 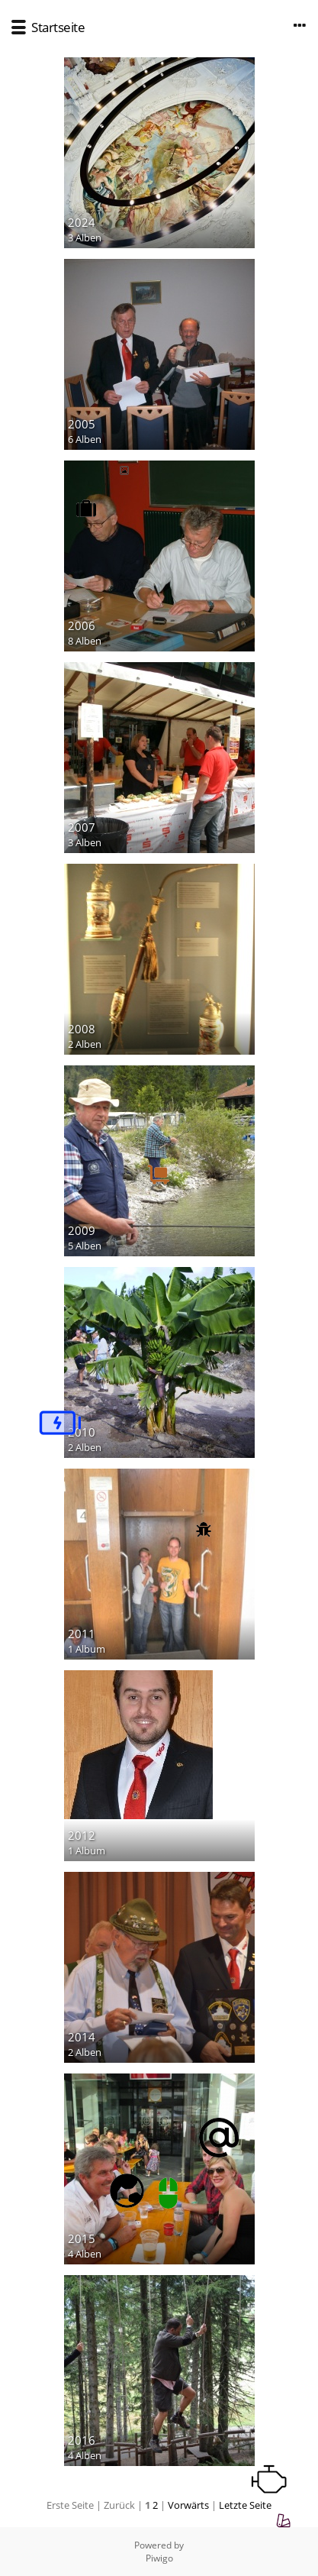 What do you see at coordinates (59, 1423) in the screenshot?
I see `indicates device is currently charging` at bounding box center [59, 1423].